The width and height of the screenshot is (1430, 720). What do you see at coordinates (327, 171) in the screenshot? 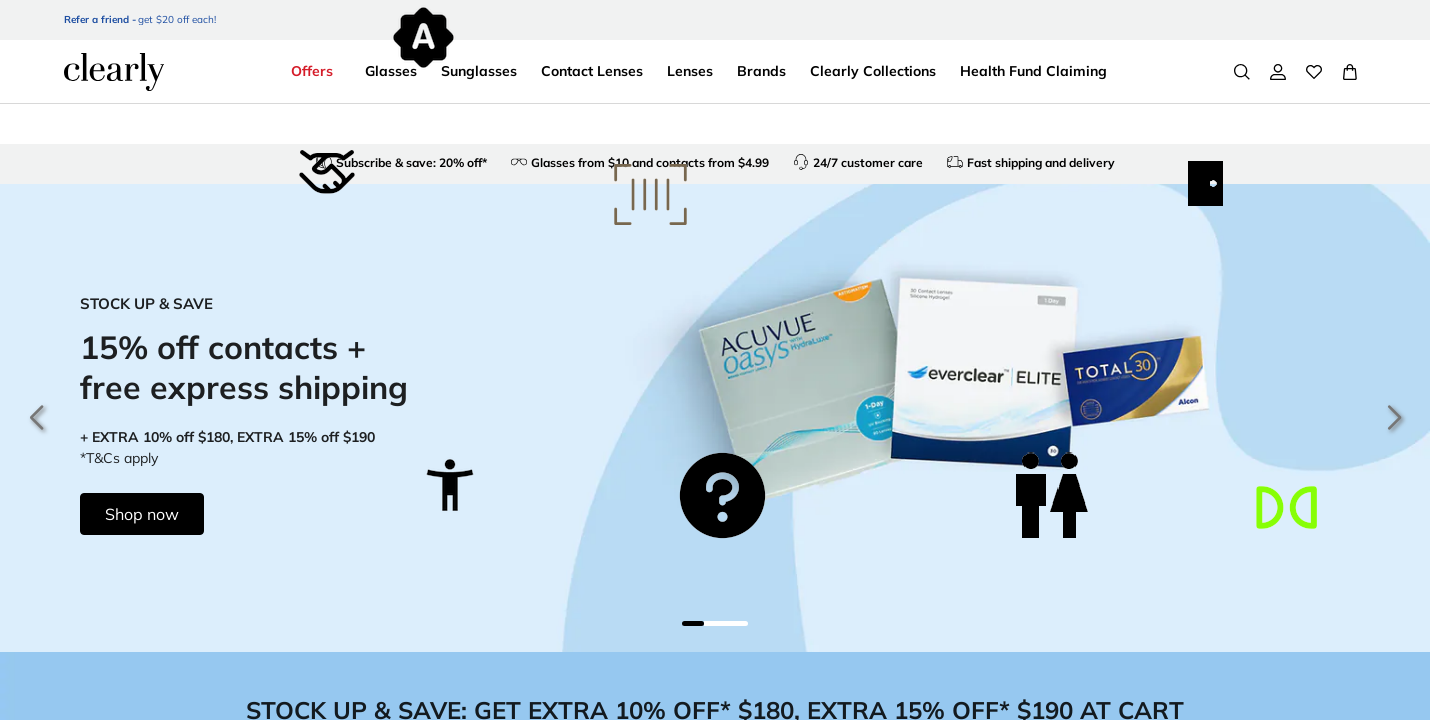
I see `initiate a partnership or collaboration` at bounding box center [327, 171].